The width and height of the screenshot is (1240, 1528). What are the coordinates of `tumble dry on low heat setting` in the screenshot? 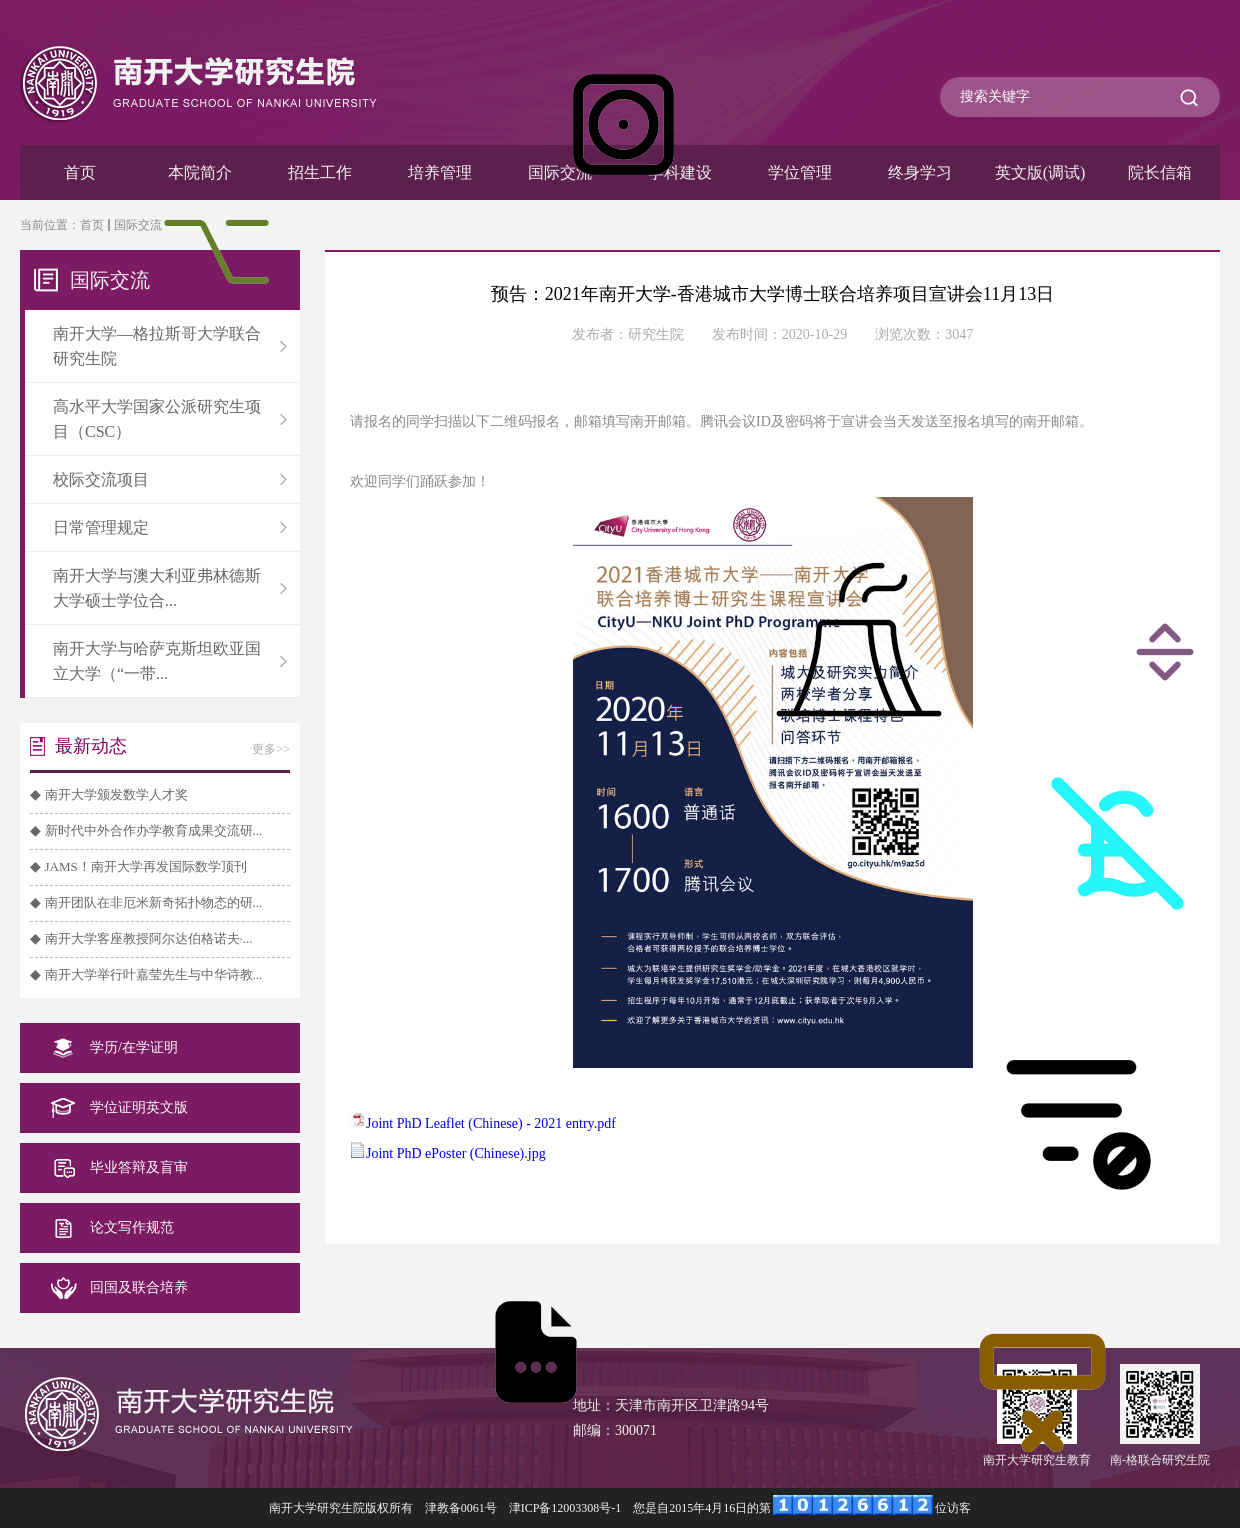 It's located at (623, 124).